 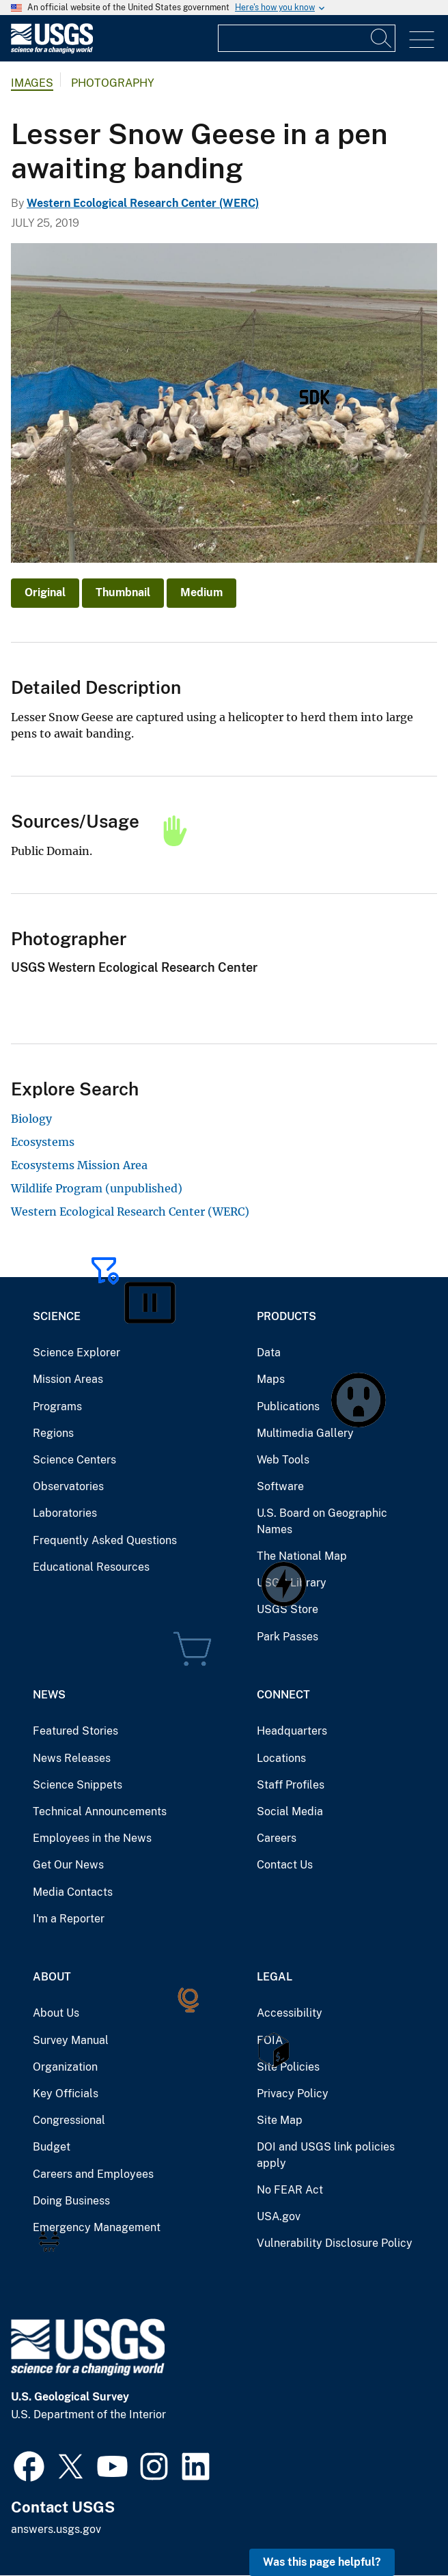 What do you see at coordinates (274, 2050) in the screenshot?
I see `open bash terminal` at bounding box center [274, 2050].